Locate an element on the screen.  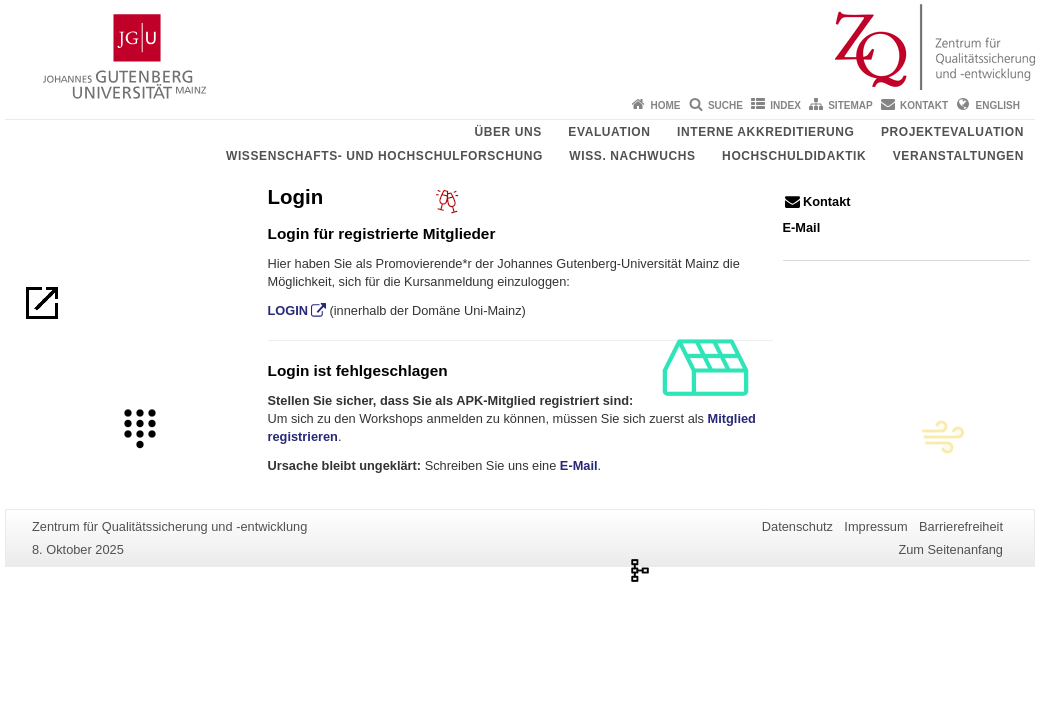
view database schema structure is located at coordinates (639, 570).